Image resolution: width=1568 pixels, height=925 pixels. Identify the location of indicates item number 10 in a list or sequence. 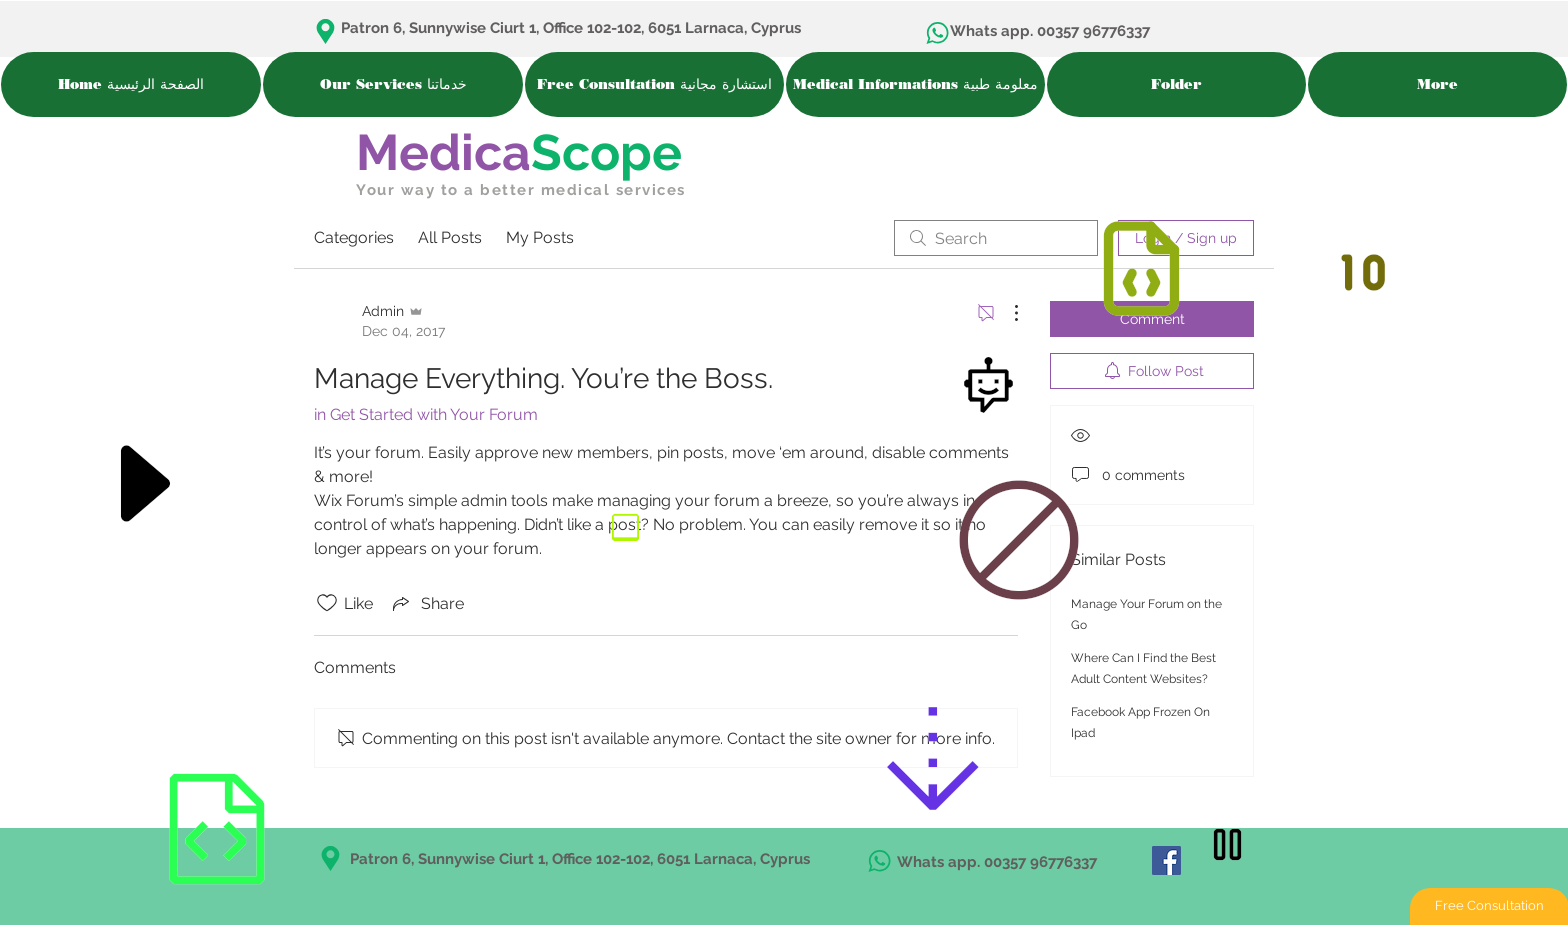
(1359, 272).